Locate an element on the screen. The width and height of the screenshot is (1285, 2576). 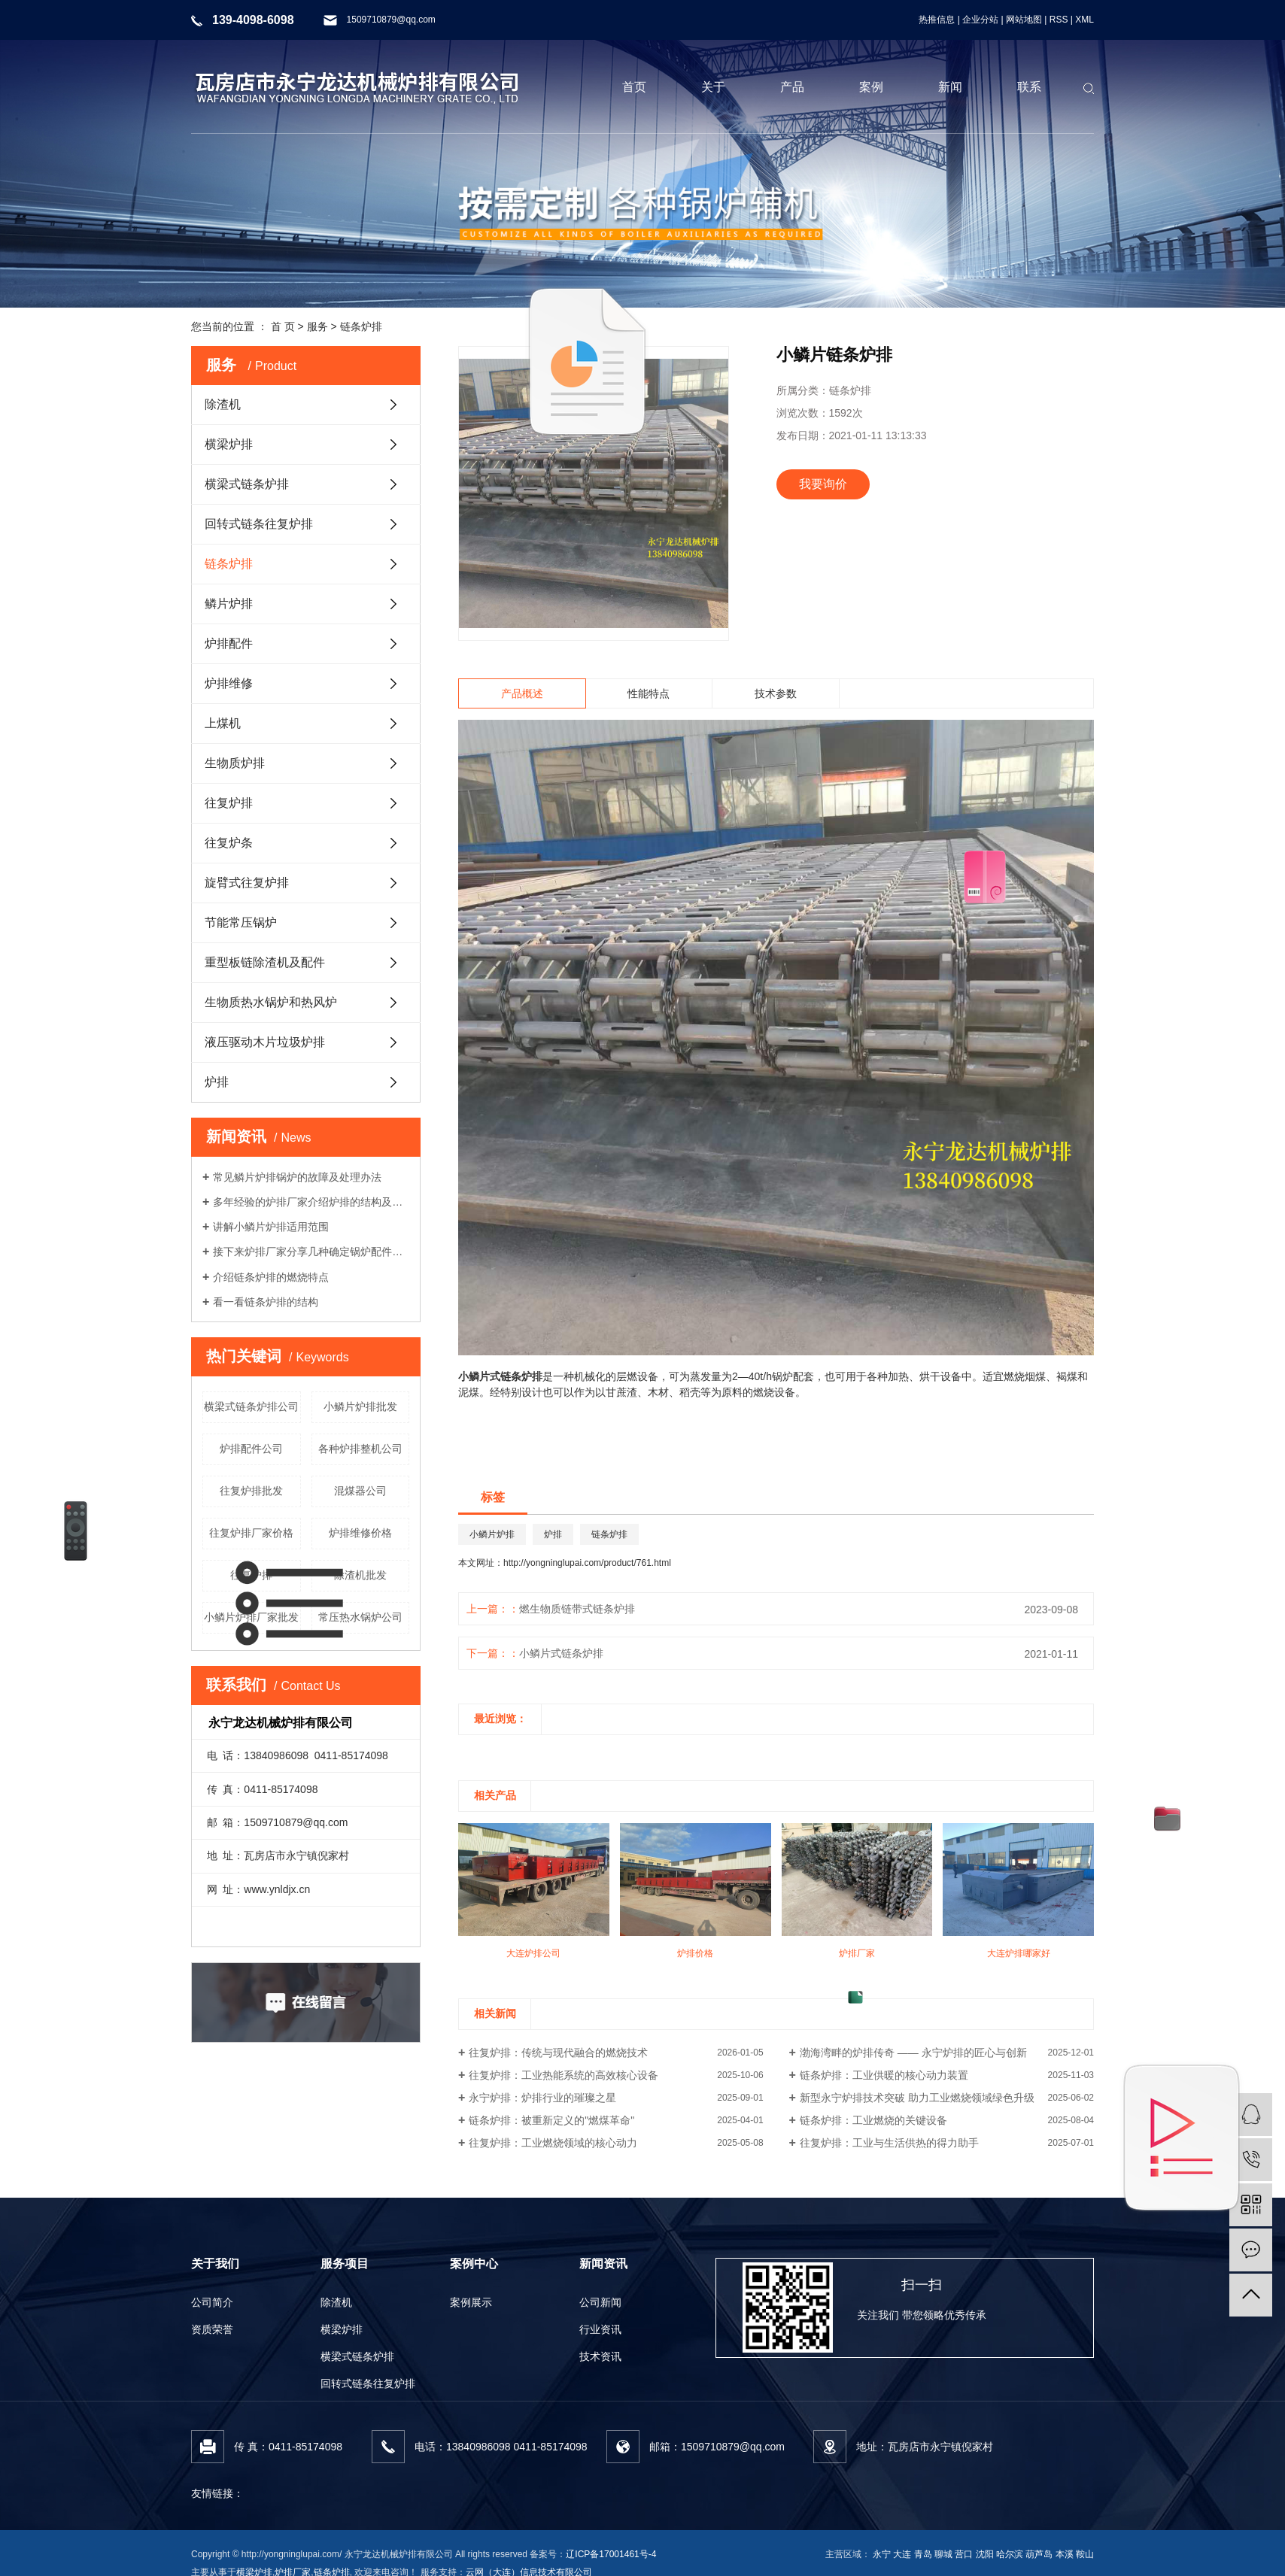
view task list or to-do items is located at coordinates (289, 1599).